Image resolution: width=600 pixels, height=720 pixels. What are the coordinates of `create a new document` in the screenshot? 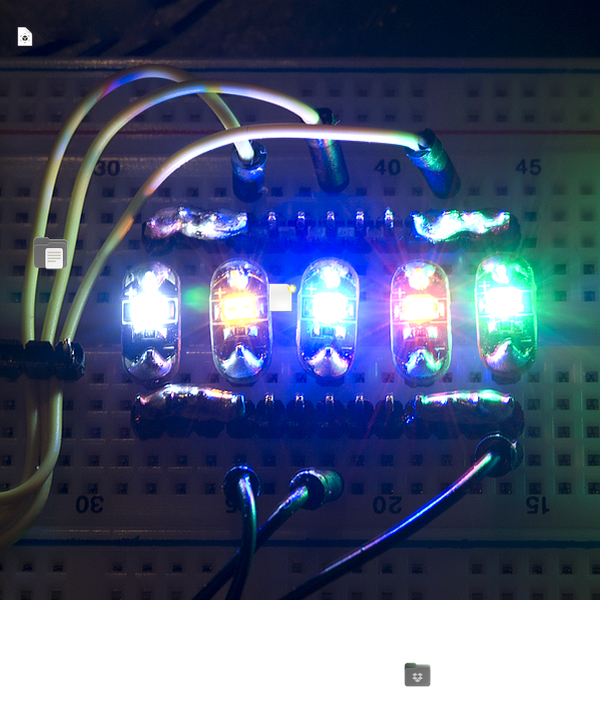 It's located at (282, 297).